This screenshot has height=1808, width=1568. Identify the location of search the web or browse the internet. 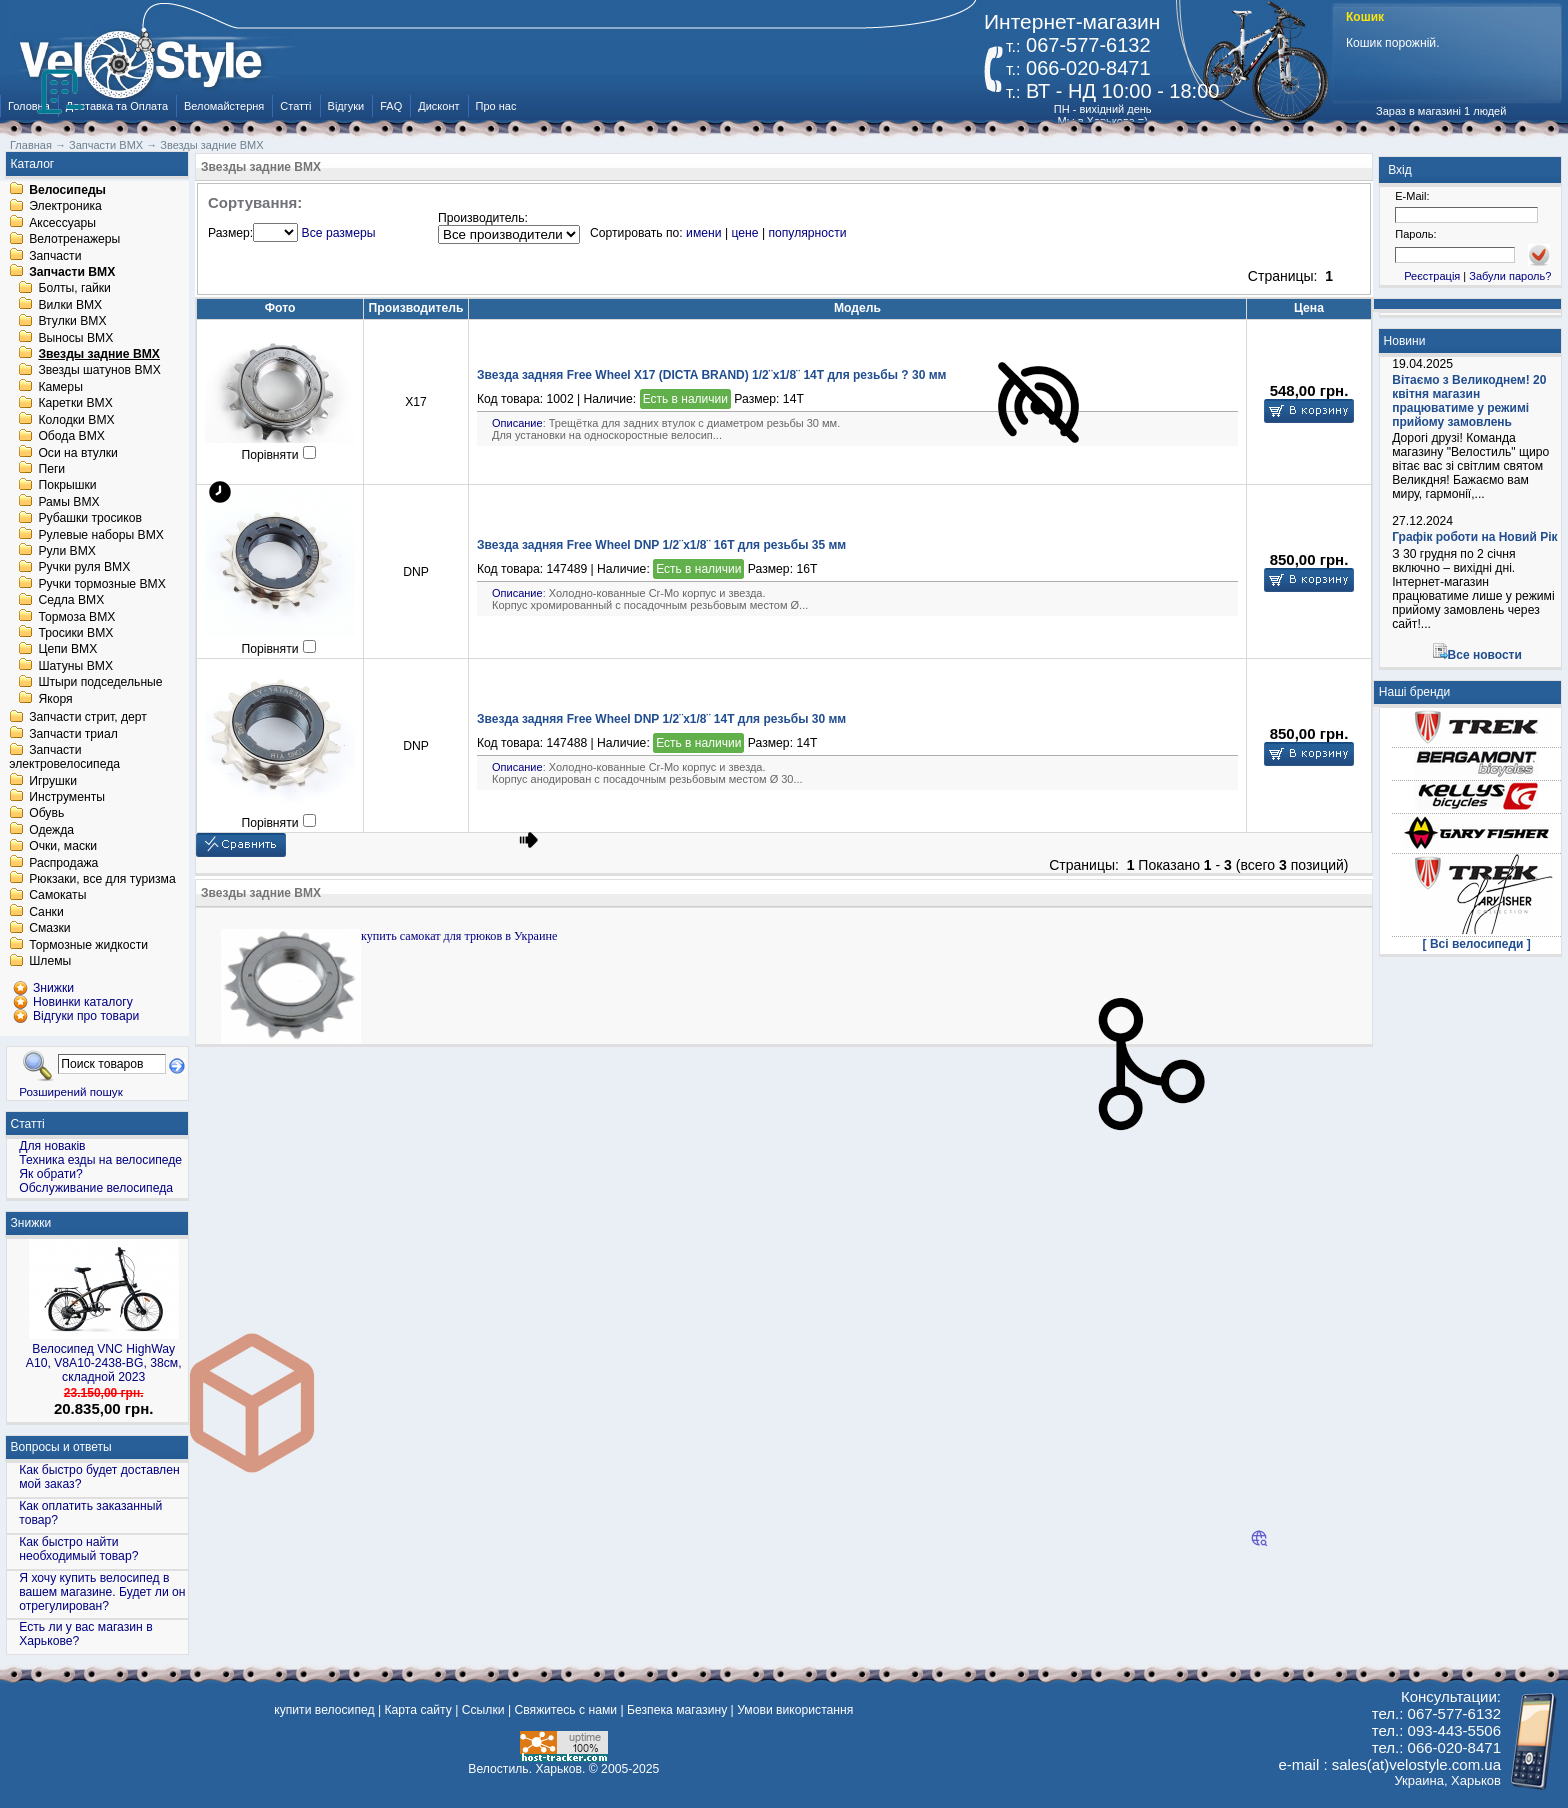
(1259, 1538).